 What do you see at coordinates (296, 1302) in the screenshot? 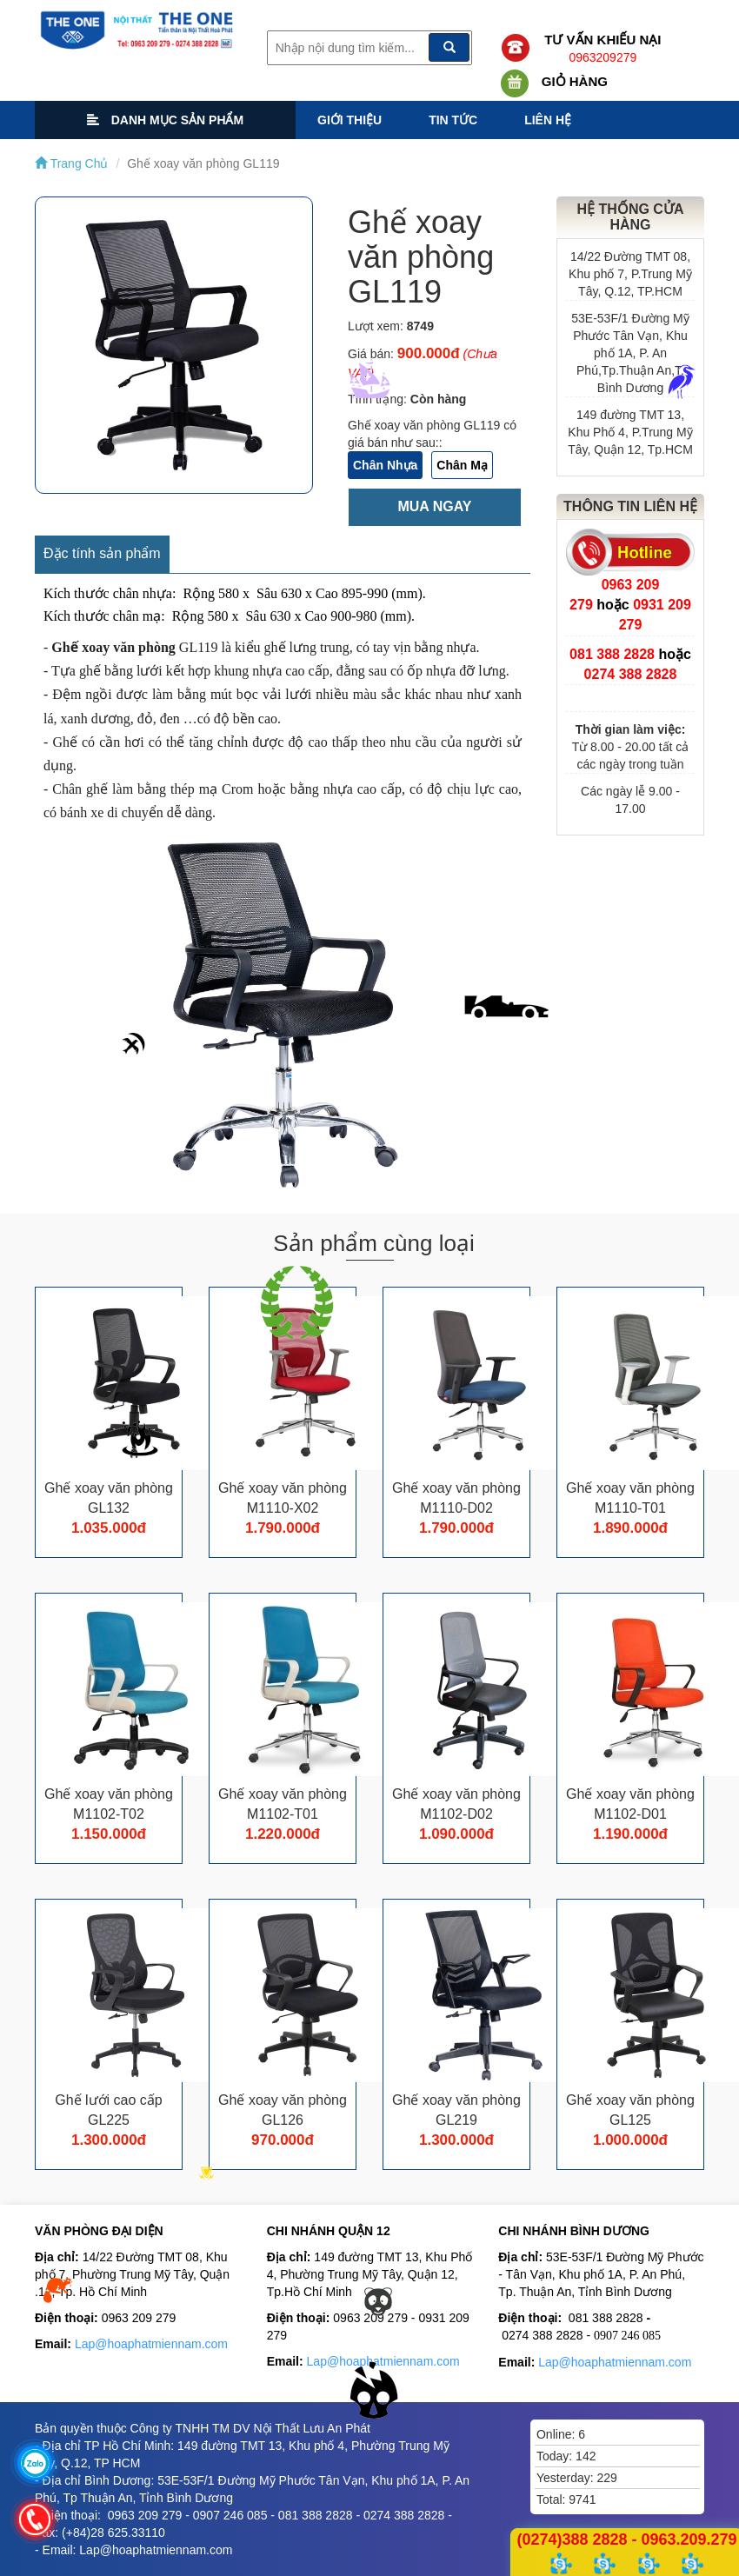
I see `indicates achievement or award earned` at bounding box center [296, 1302].